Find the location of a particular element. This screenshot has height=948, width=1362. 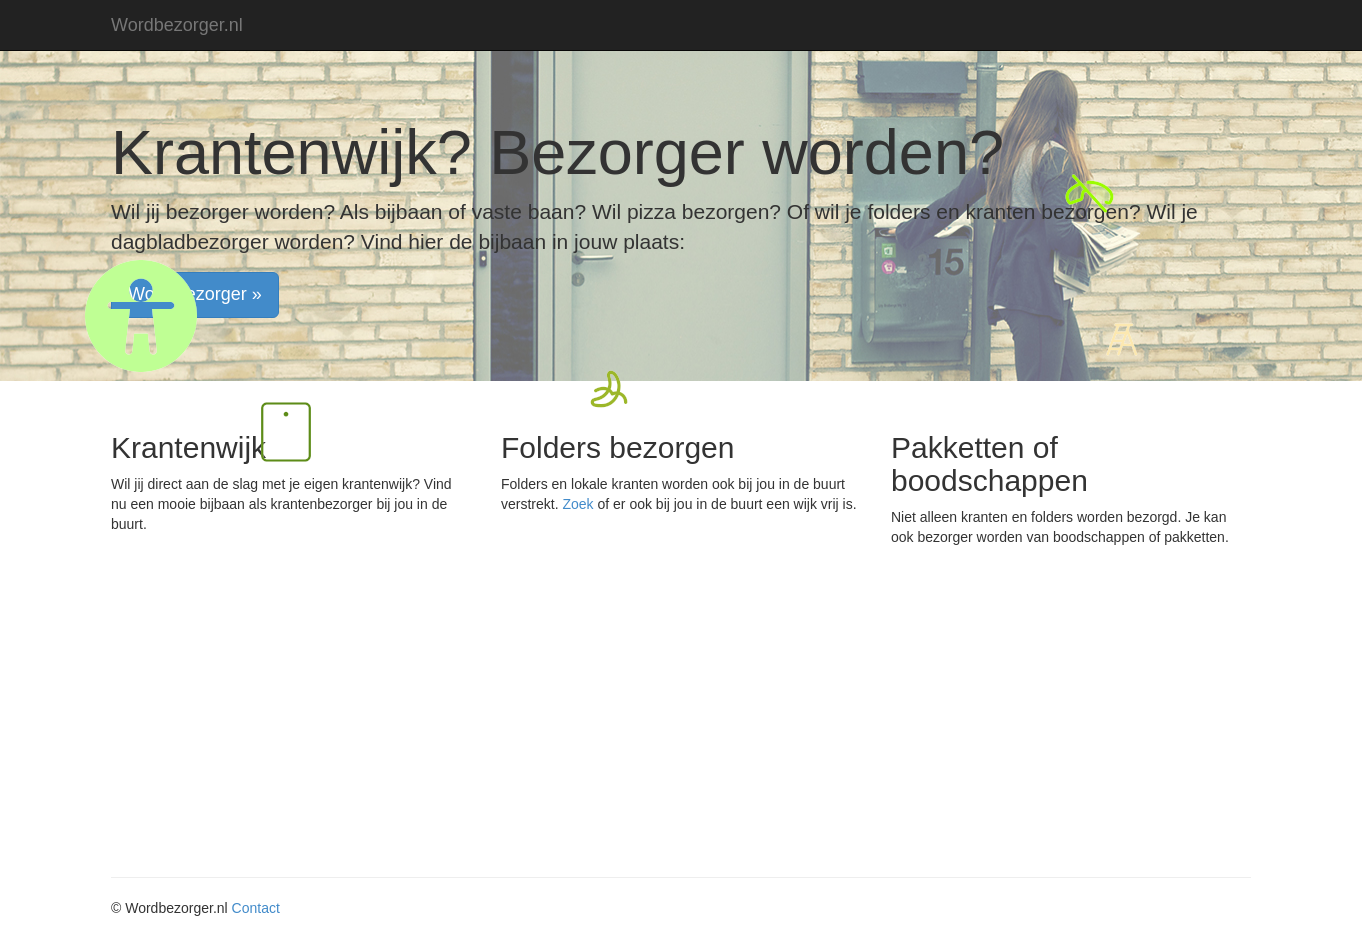

end or decline a phone call is located at coordinates (1089, 193).